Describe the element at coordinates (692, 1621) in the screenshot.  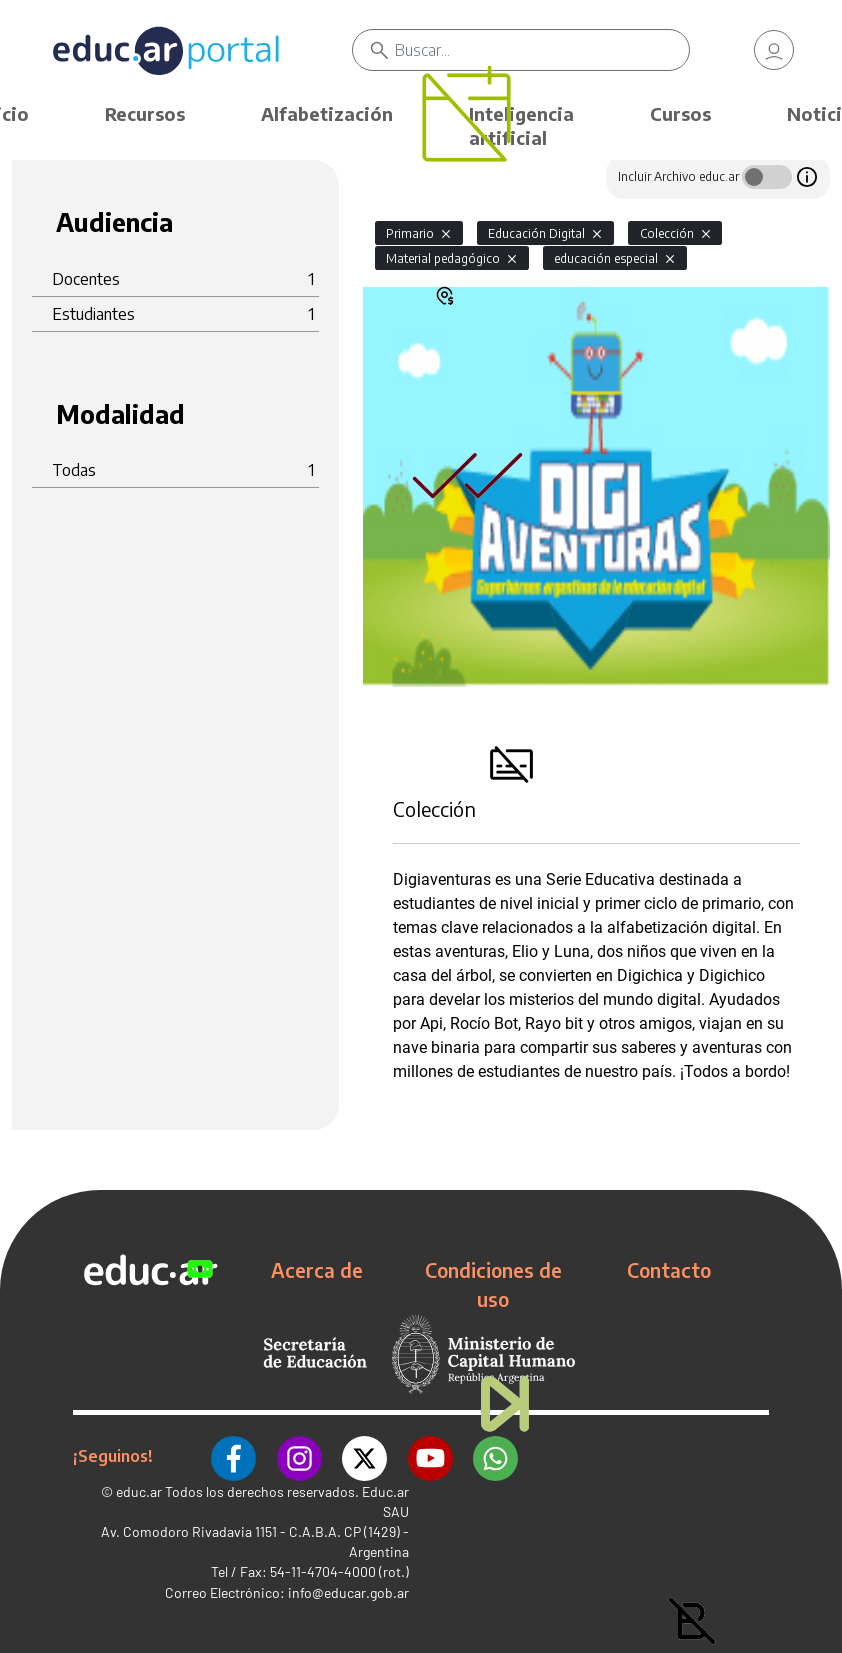
I see `disable bold text formatting` at that location.